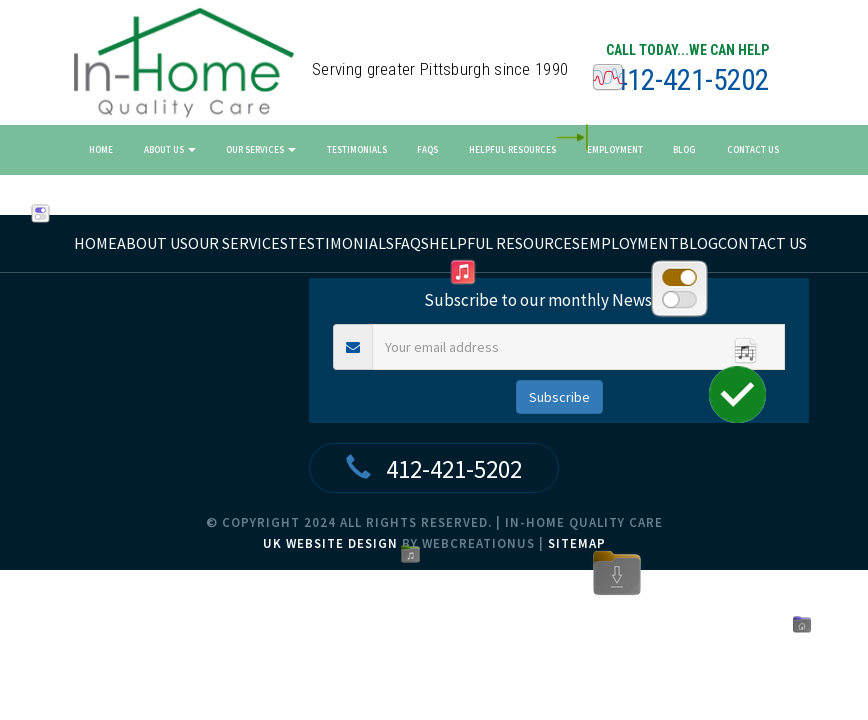 The width and height of the screenshot is (868, 720). Describe the element at coordinates (40, 213) in the screenshot. I see `open system tweaks or customization settings` at that location.